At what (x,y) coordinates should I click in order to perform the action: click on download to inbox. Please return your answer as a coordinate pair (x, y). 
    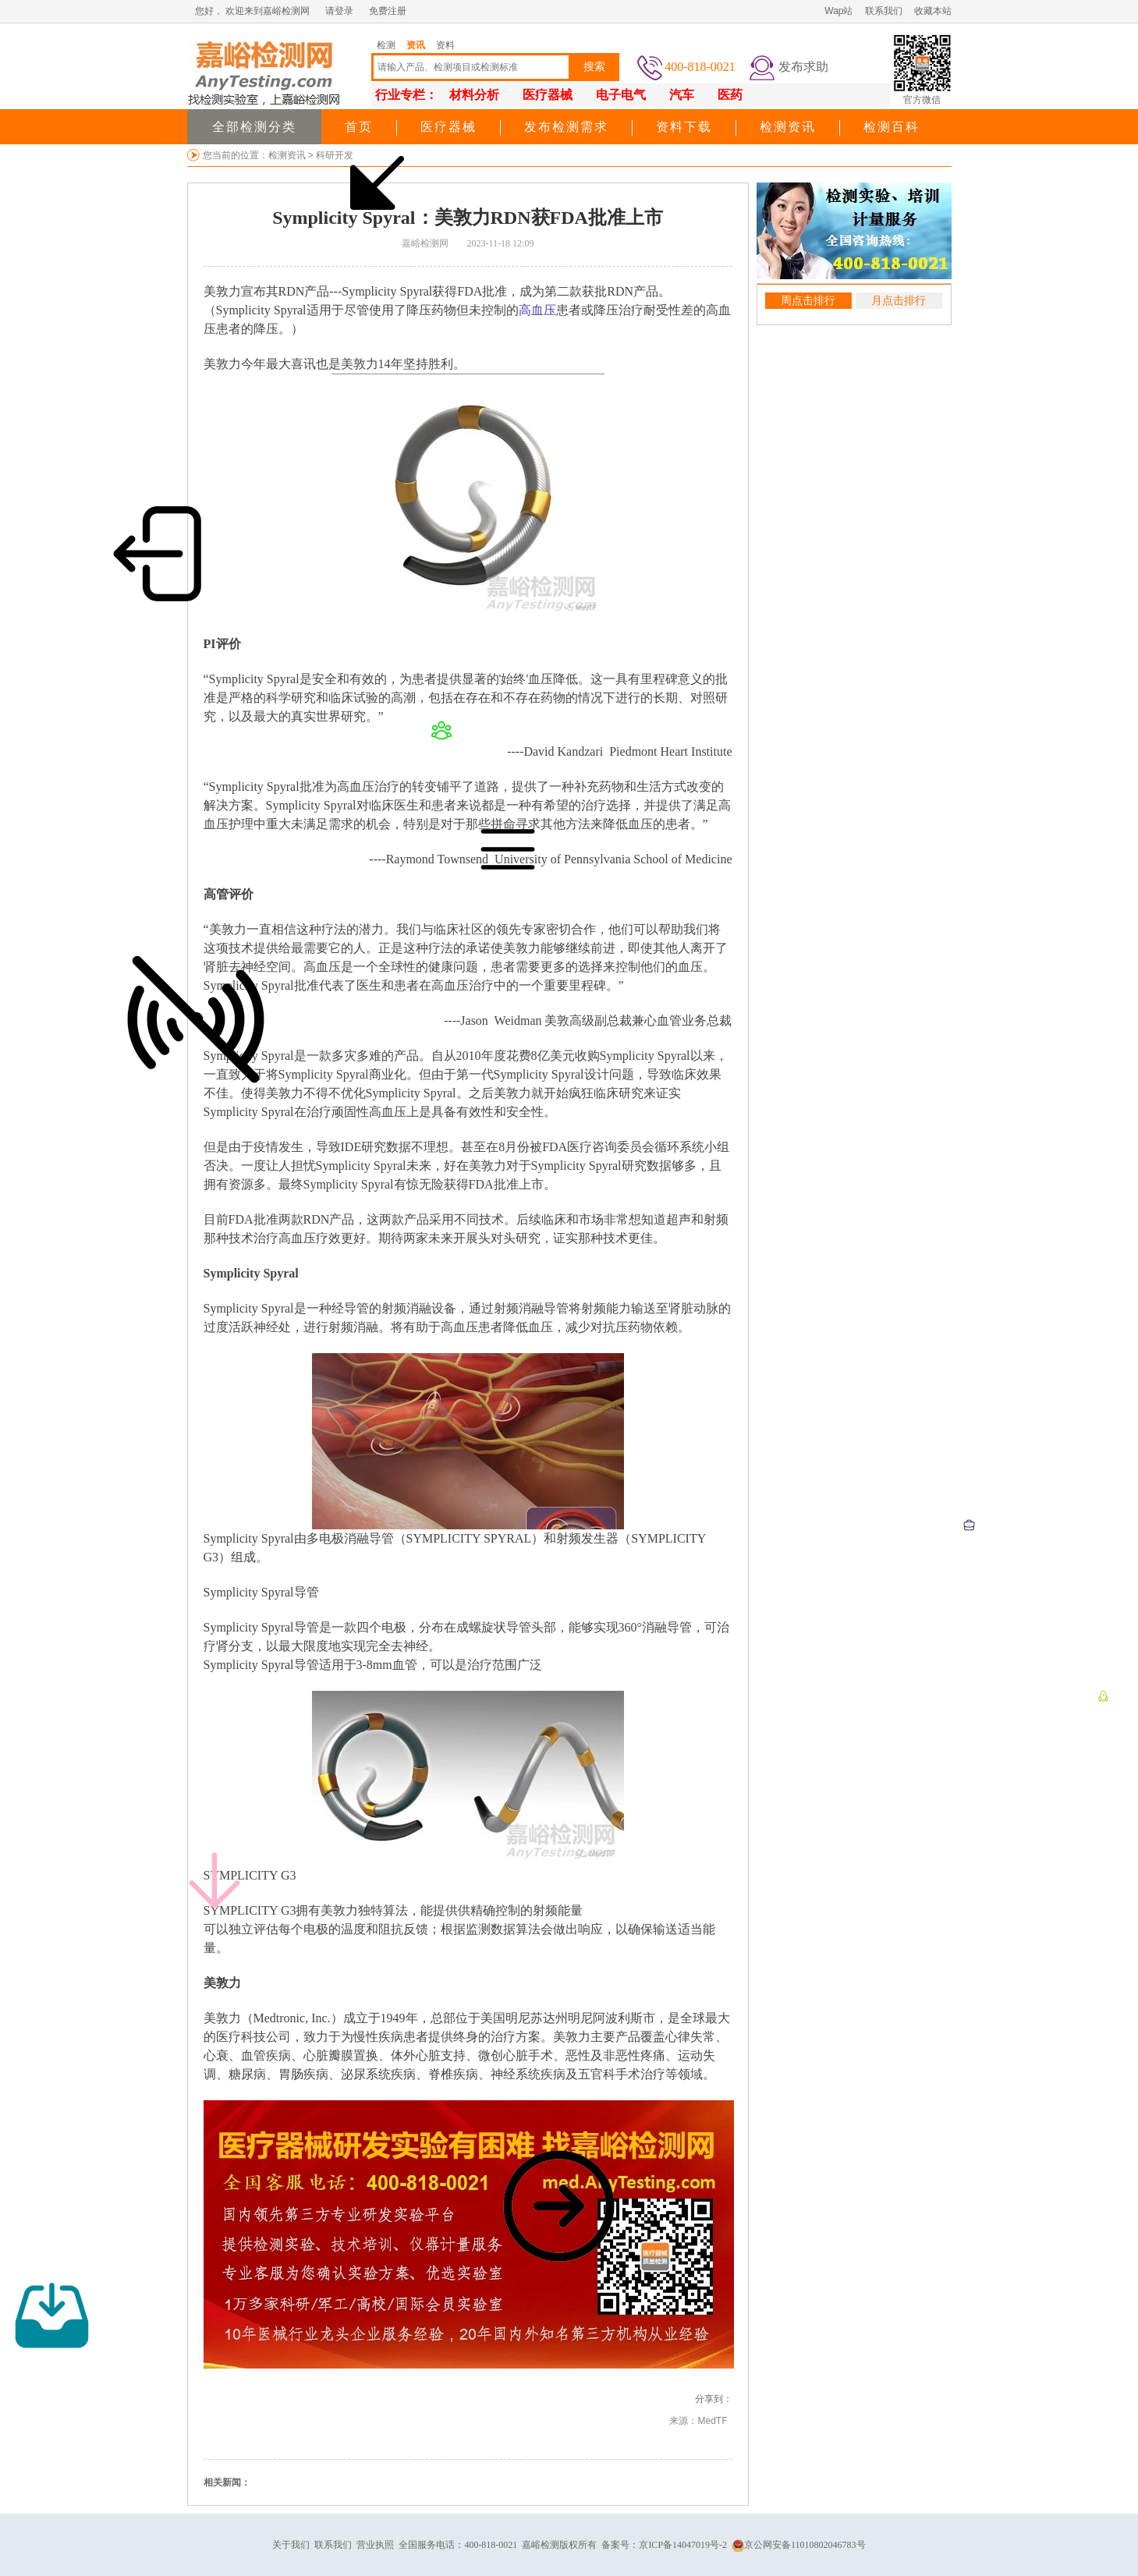
    Looking at the image, I should click on (51, 2316).